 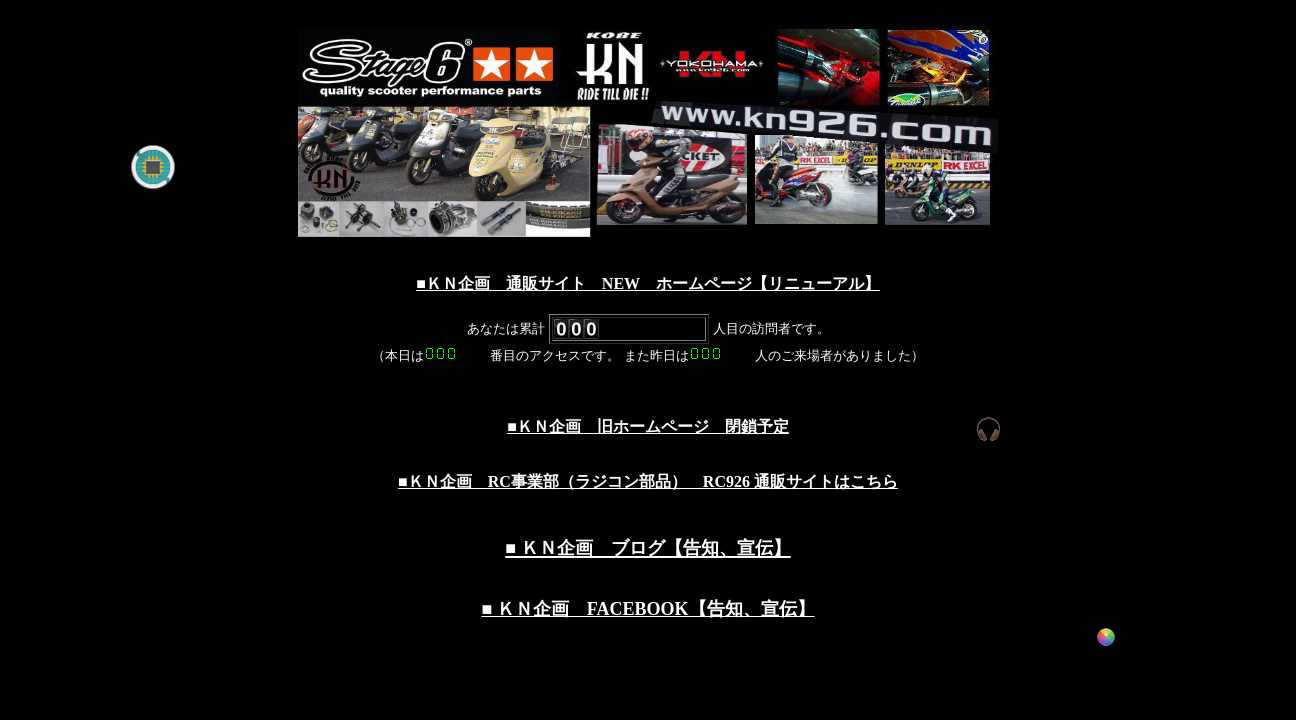 I want to click on open color settings panel, so click(x=1106, y=637).